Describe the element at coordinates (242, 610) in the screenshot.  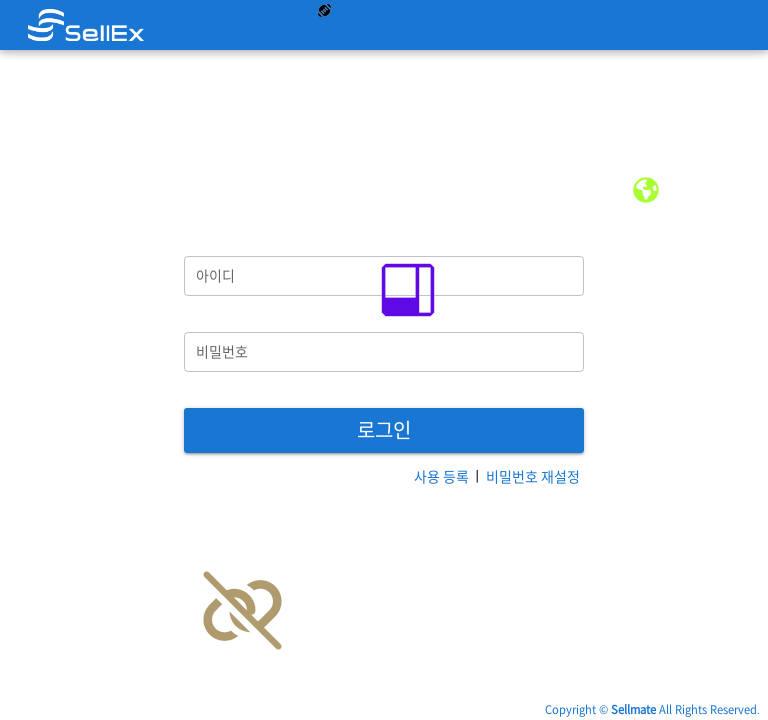
I see `indicates a broken or invalid link` at that location.